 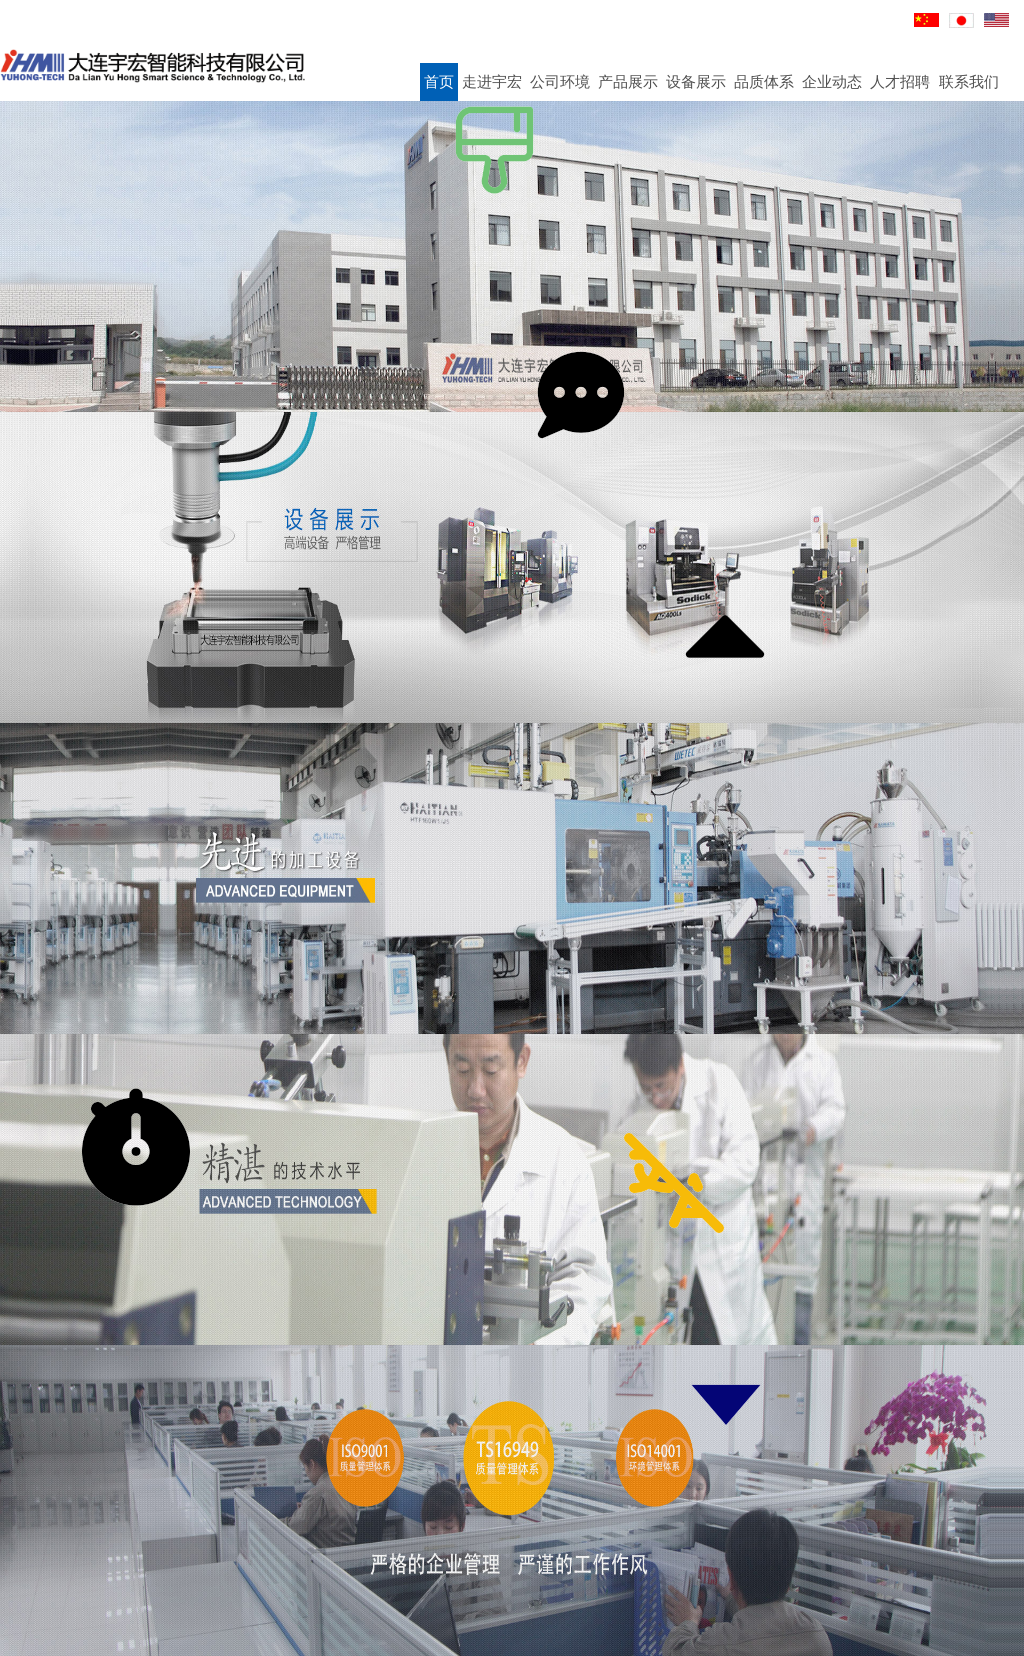 What do you see at coordinates (581, 395) in the screenshot?
I see `open the comments section` at bounding box center [581, 395].